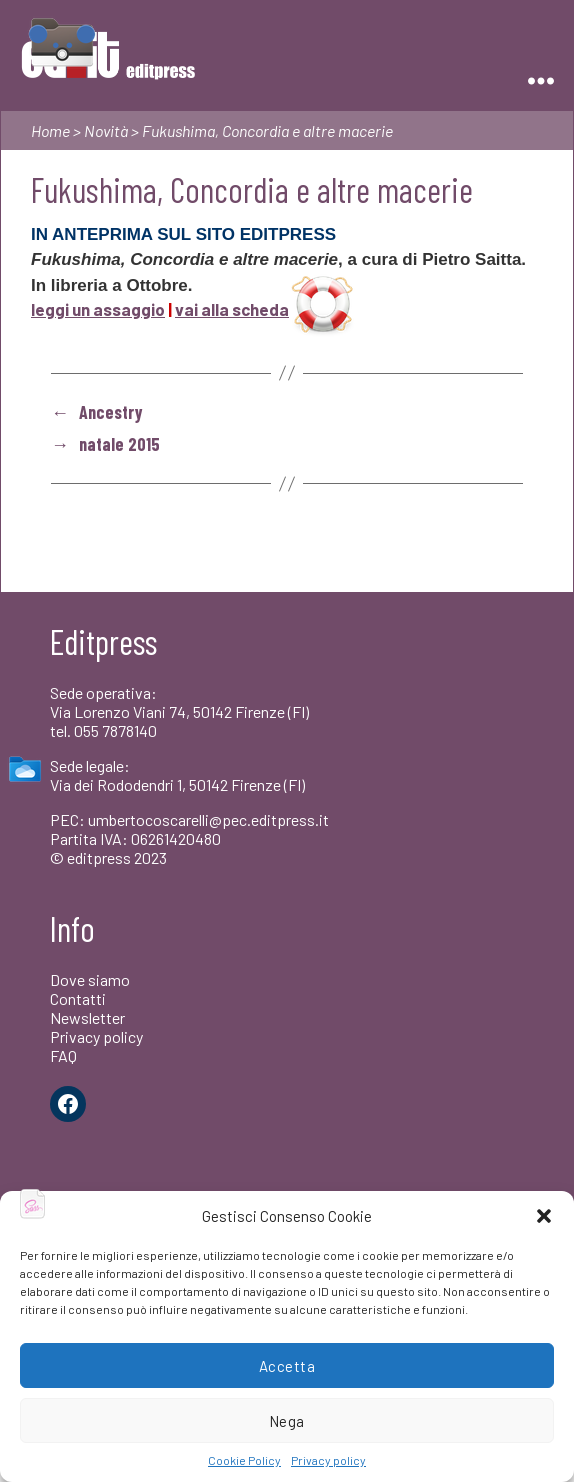 The image size is (574, 1482). What do you see at coordinates (25, 770) in the screenshot?
I see `open OneDrive synced folder` at bounding box center [25, 770].